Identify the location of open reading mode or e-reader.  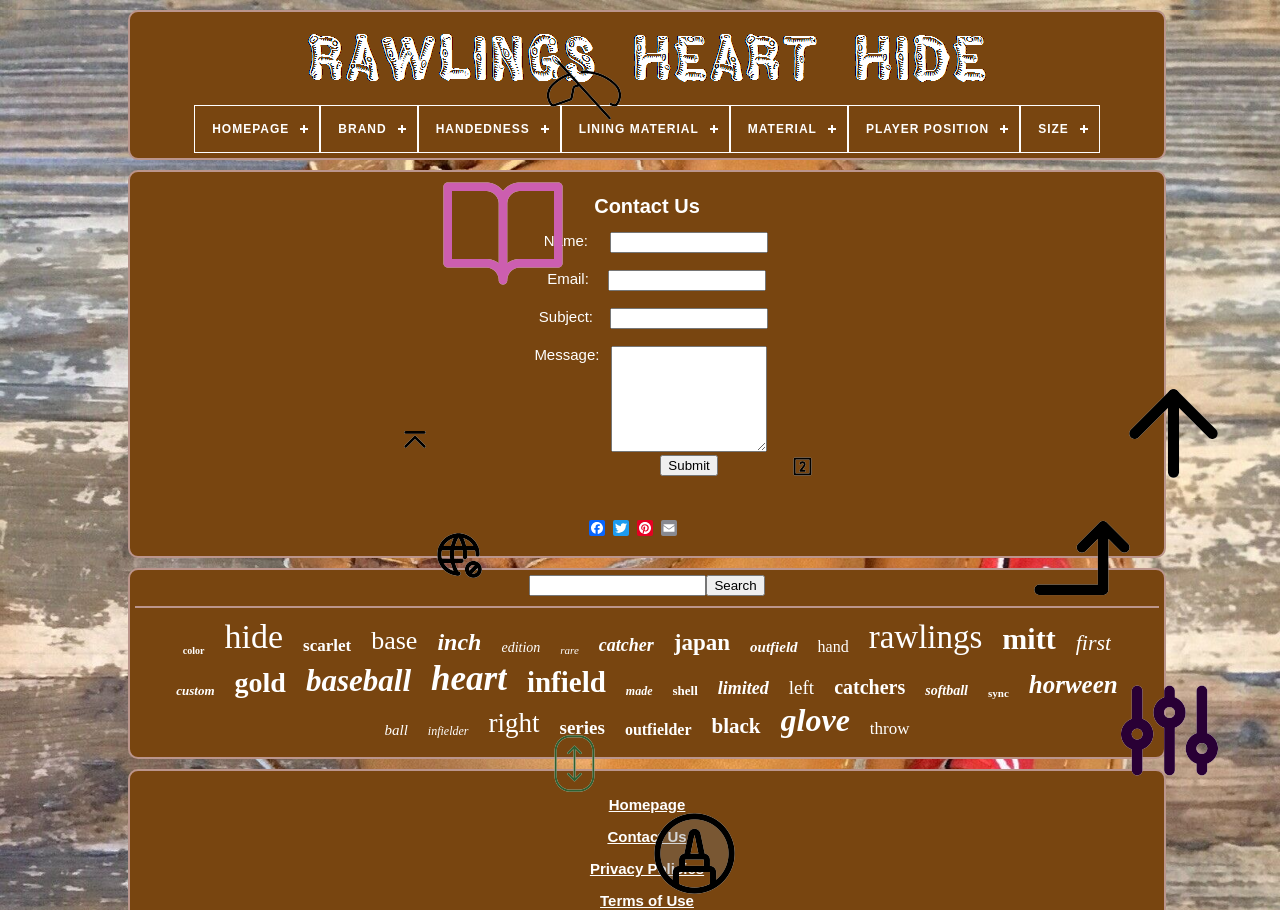
(503, 225).